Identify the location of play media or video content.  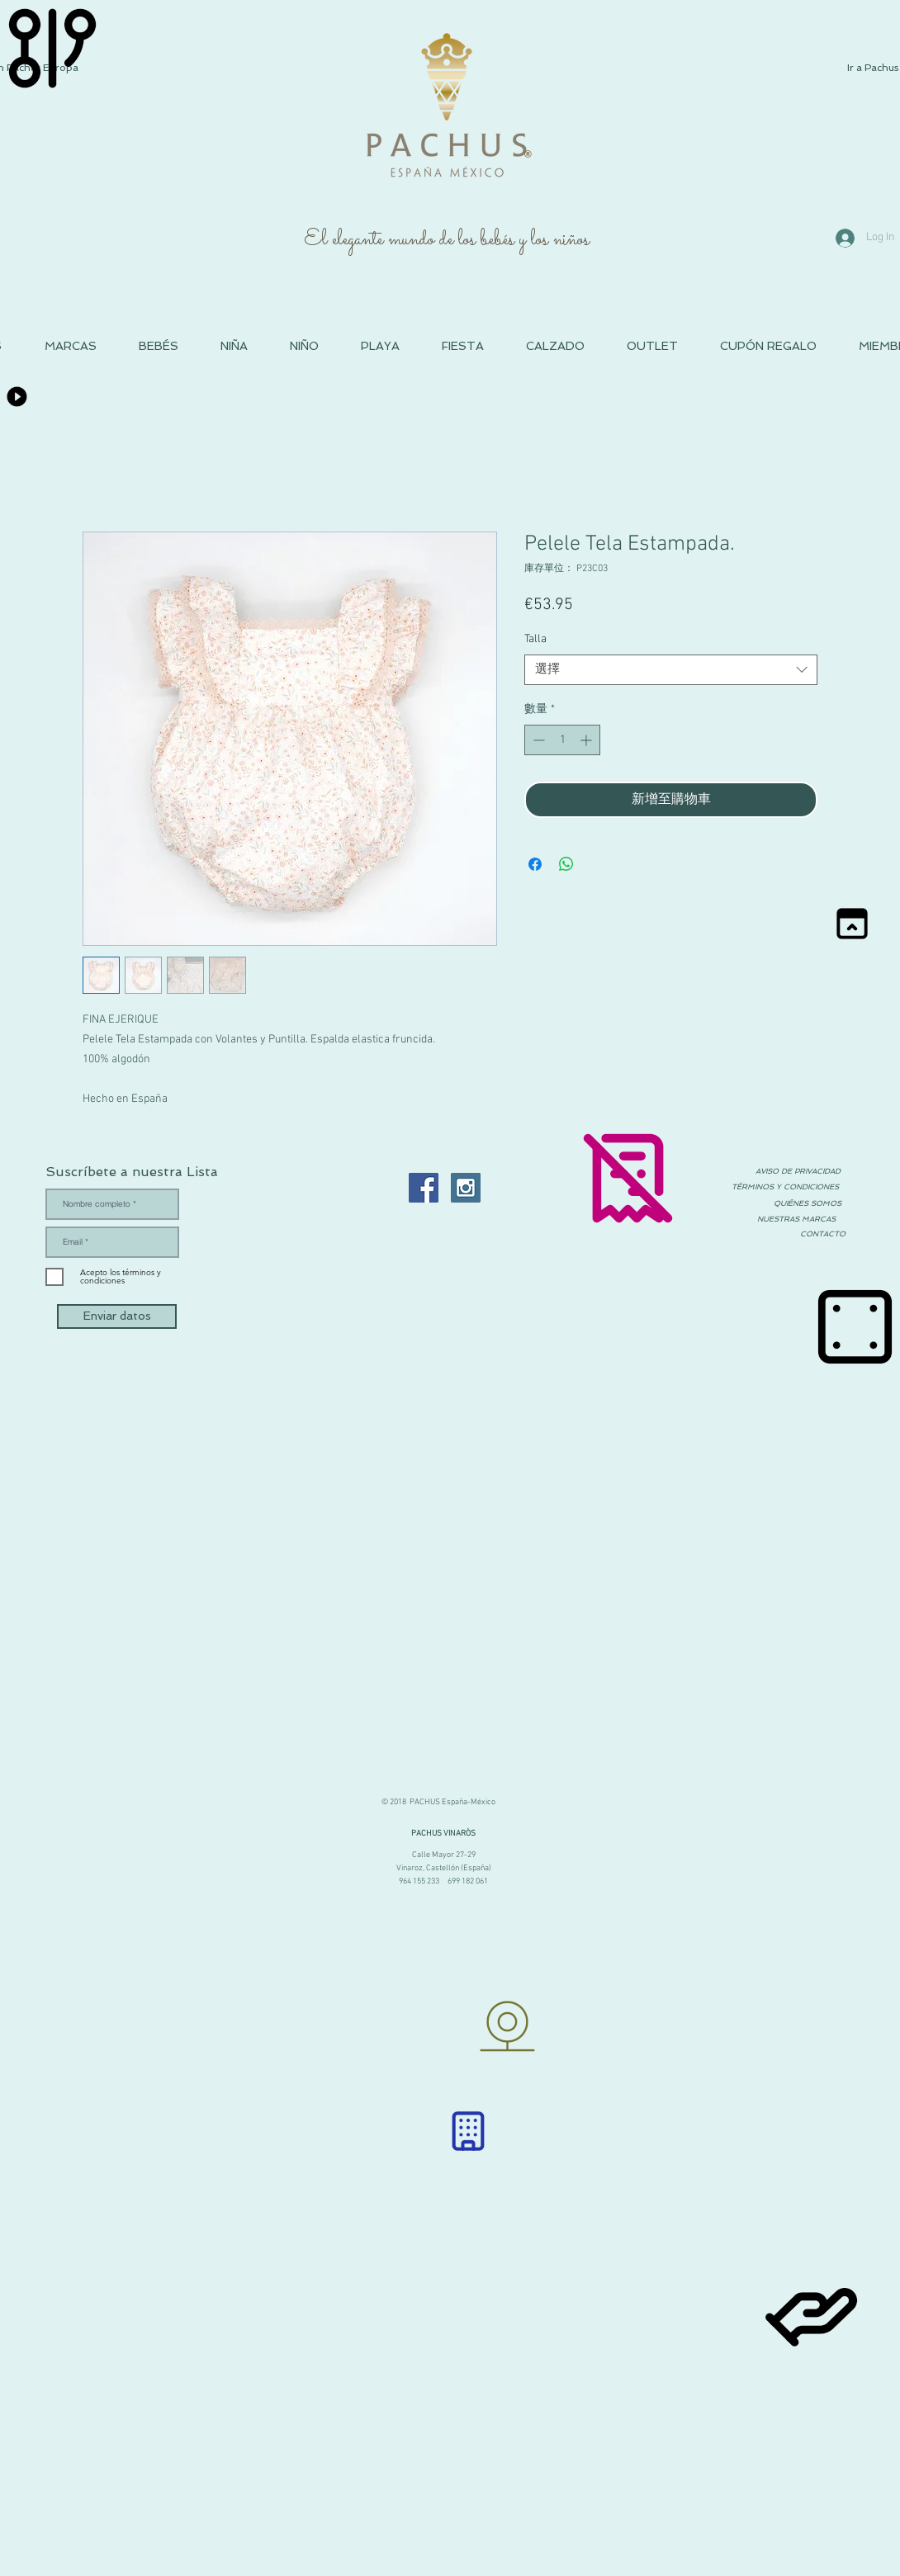
(17, 396).